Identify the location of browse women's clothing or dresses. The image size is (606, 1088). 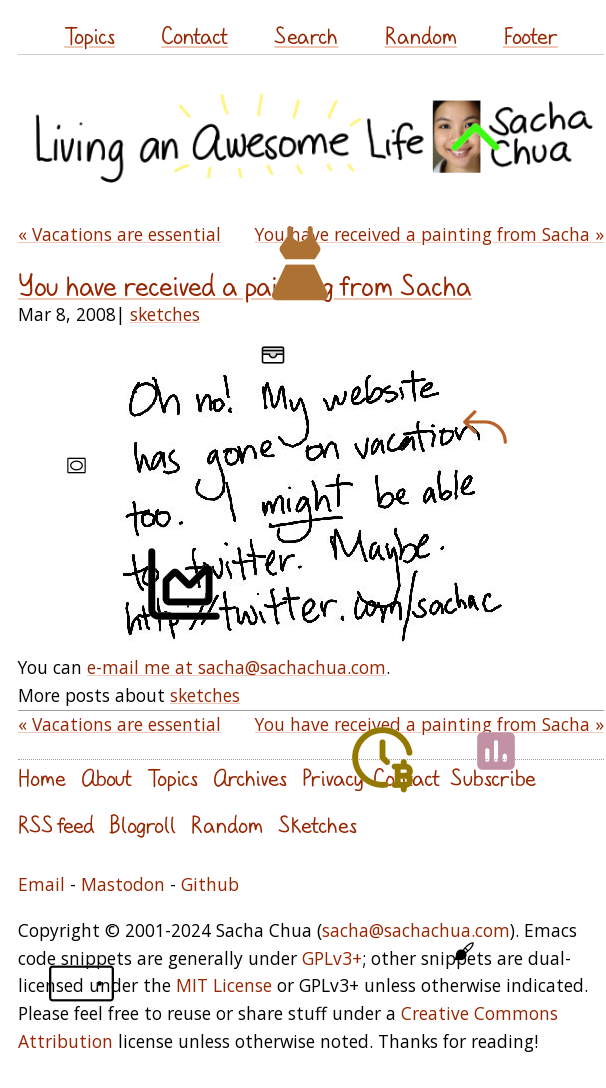
(300, 267).